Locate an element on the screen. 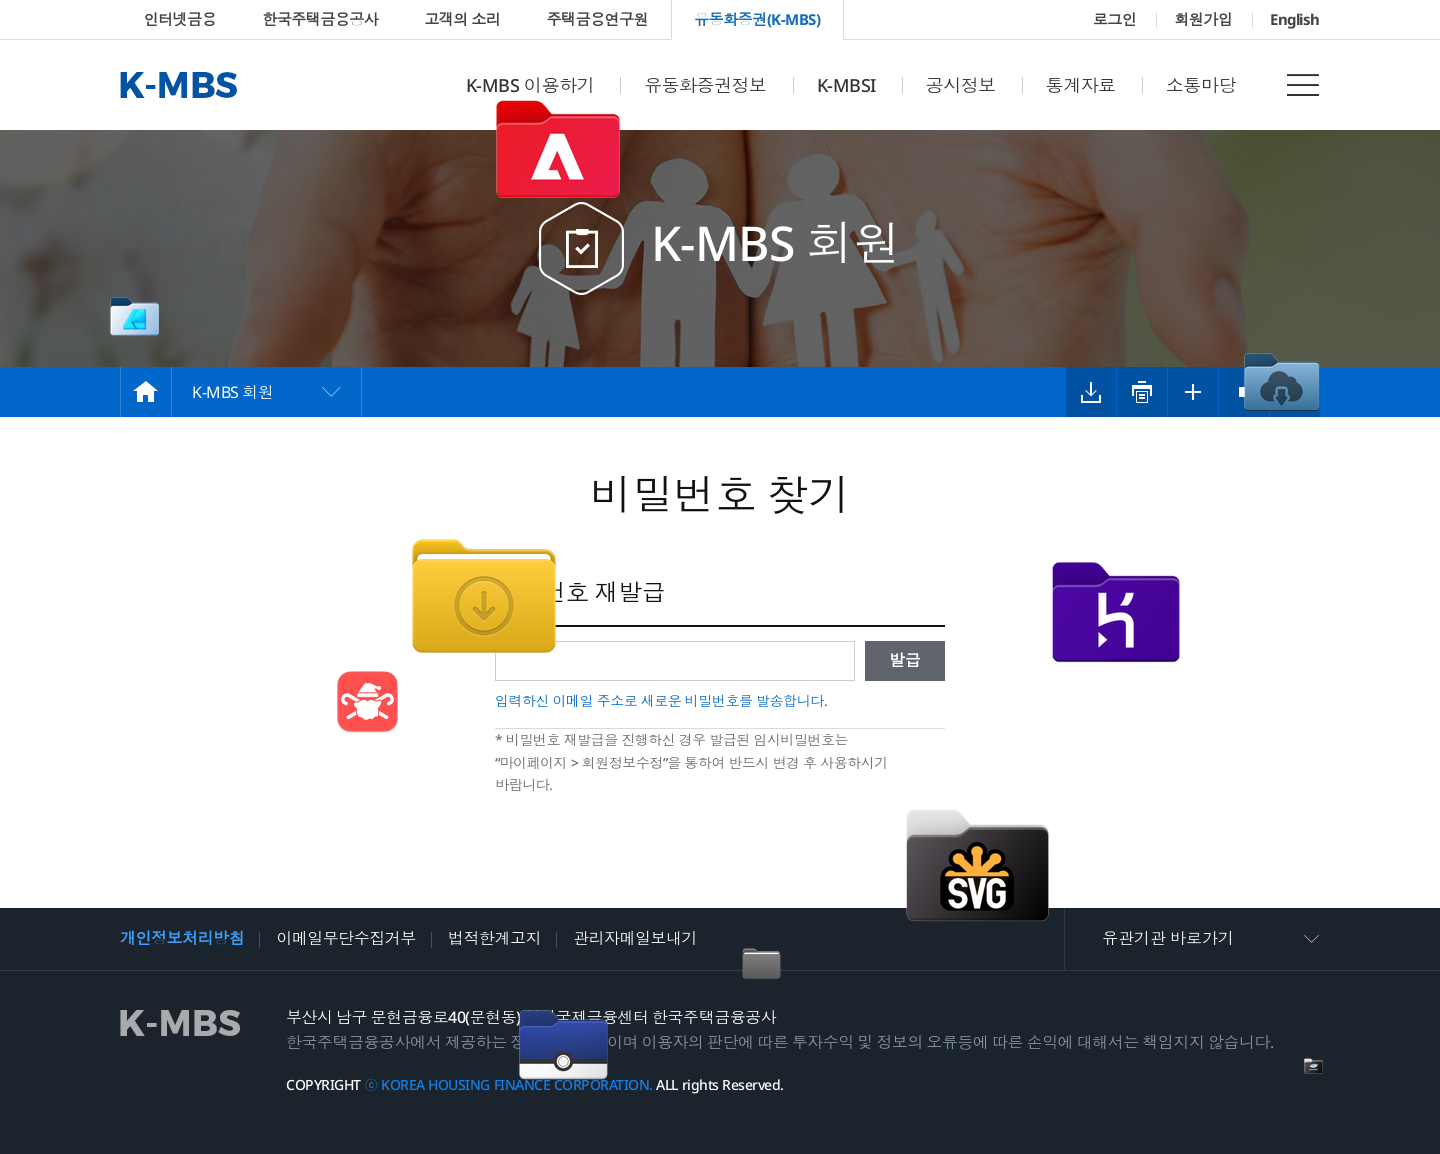 The height and width of the screenshot is (1154, 1440). open downloads folder is located at coordinates (1281, 384).